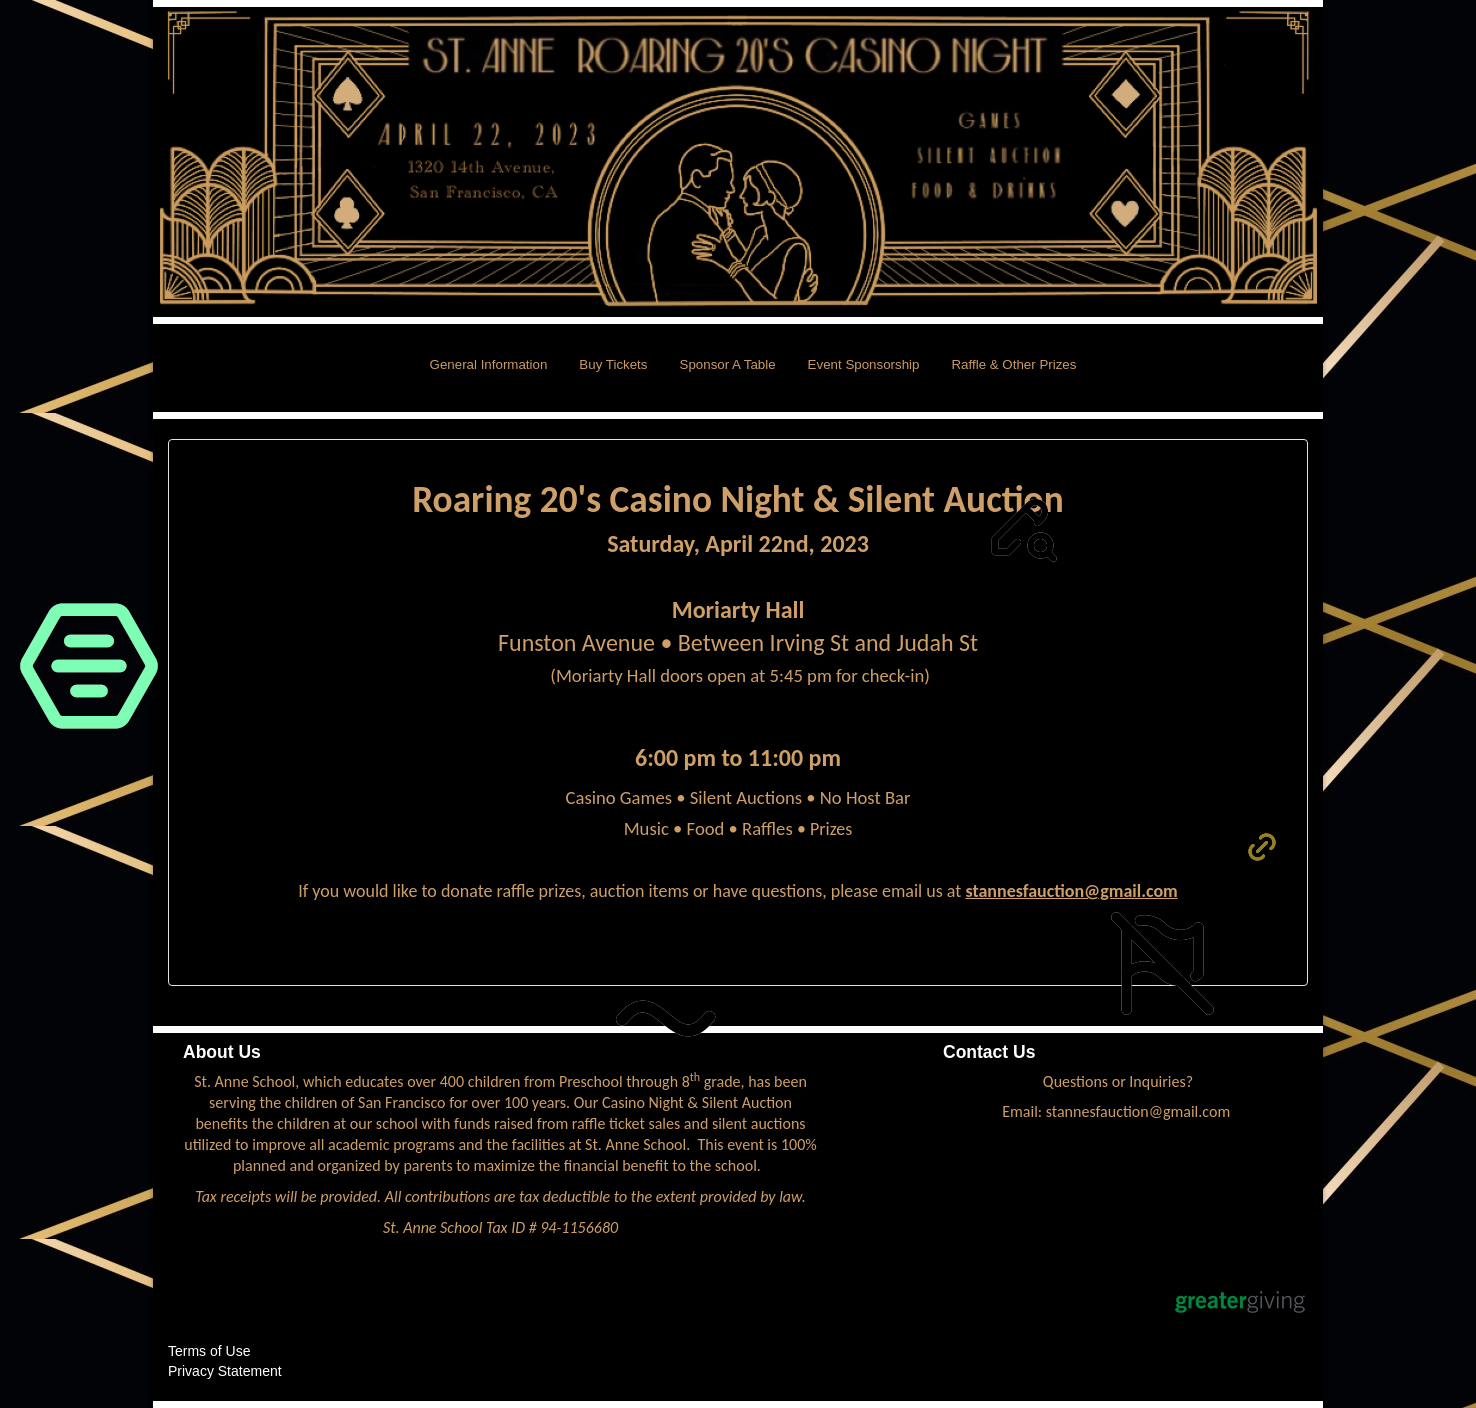 The height and width of the screenshot is (1408, 1476). I want to click on open the Bumble dating app, so click(89, 666).